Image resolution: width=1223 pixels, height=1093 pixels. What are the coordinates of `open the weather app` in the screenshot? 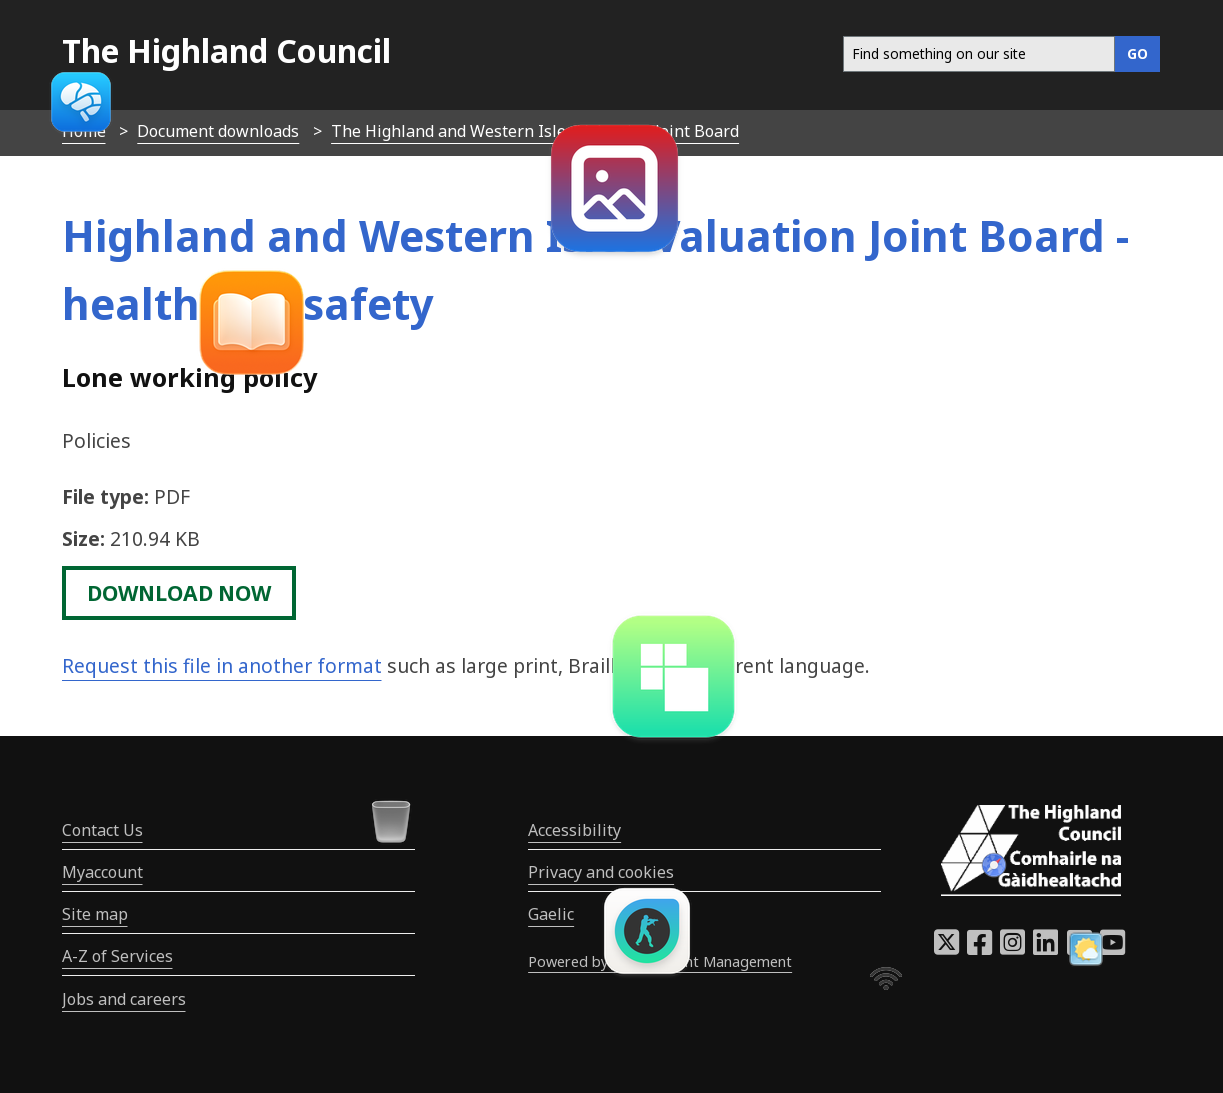 It's located at (1086, 949).